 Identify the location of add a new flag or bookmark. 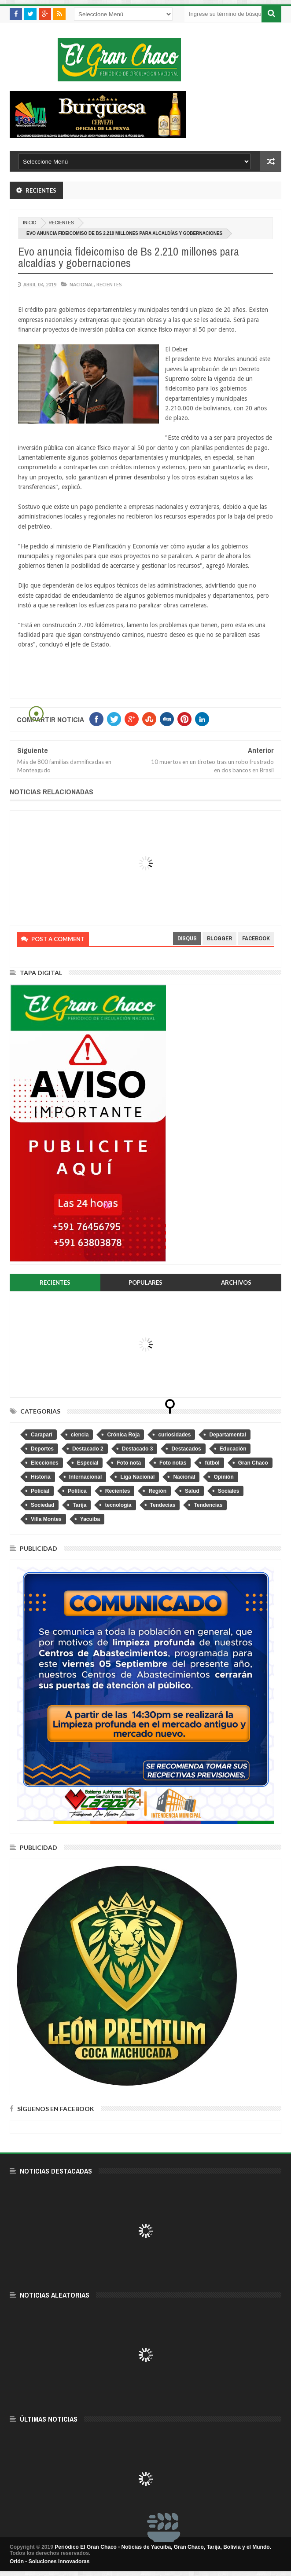
(133, 1796).